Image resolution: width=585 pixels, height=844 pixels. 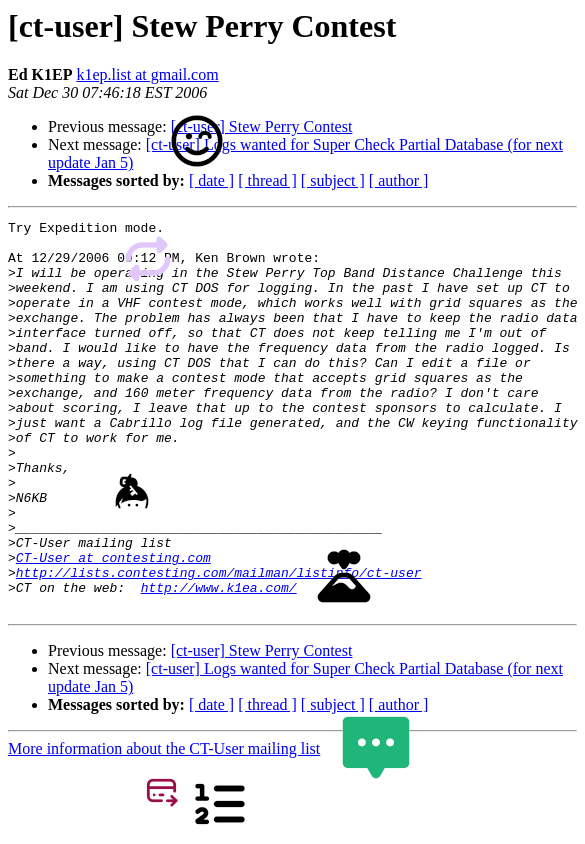 What do you see at coordinates (132, 491) in the screenshot?
I see `open keybase app` at bounding box center [132, 491].